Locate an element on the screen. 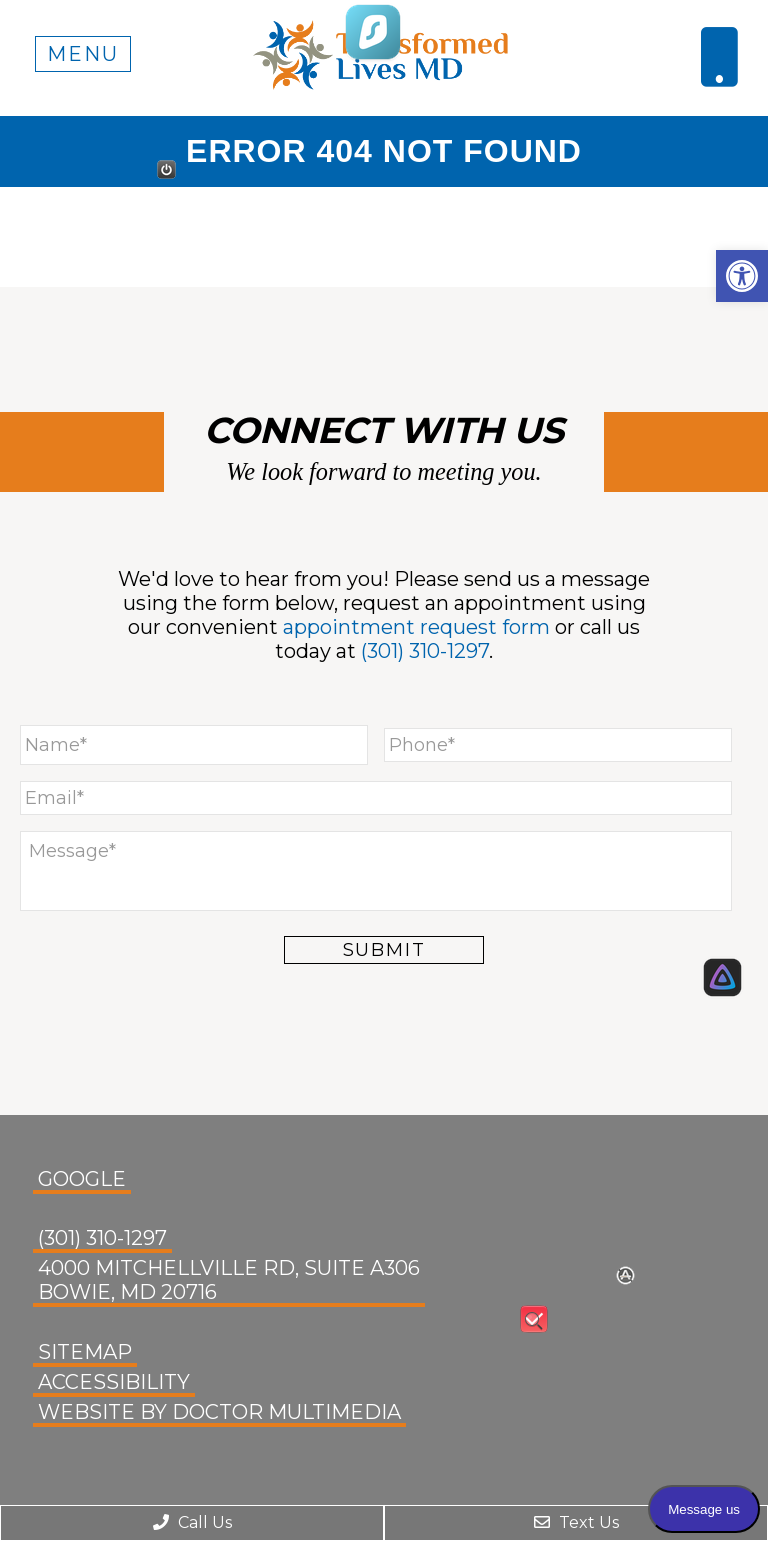 The width and height of the screenshot is (768, 1541). open dconf editor application is located at coordinates (534, 1319).